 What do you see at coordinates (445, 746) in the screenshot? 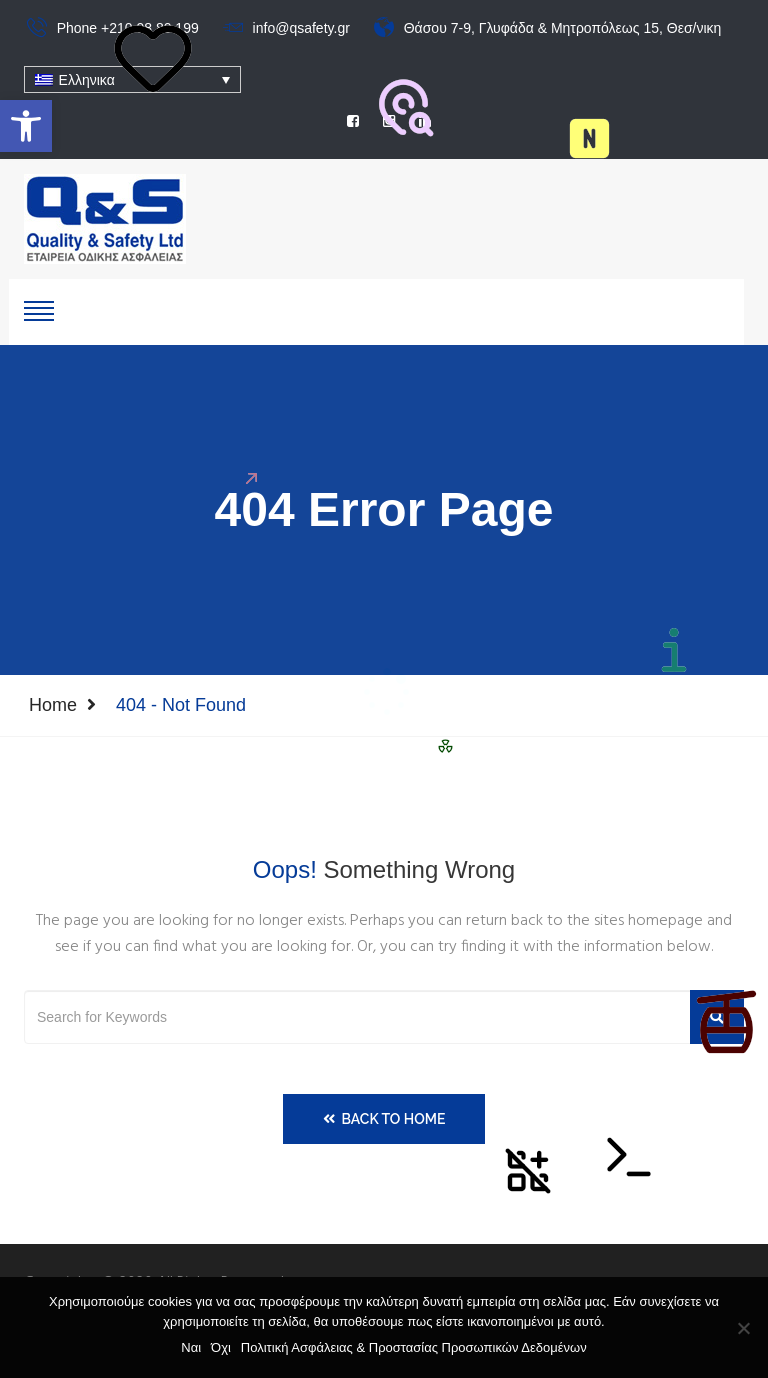
I see `indicates hazardous or radioactive content warning` at bounding box center [445, 746].